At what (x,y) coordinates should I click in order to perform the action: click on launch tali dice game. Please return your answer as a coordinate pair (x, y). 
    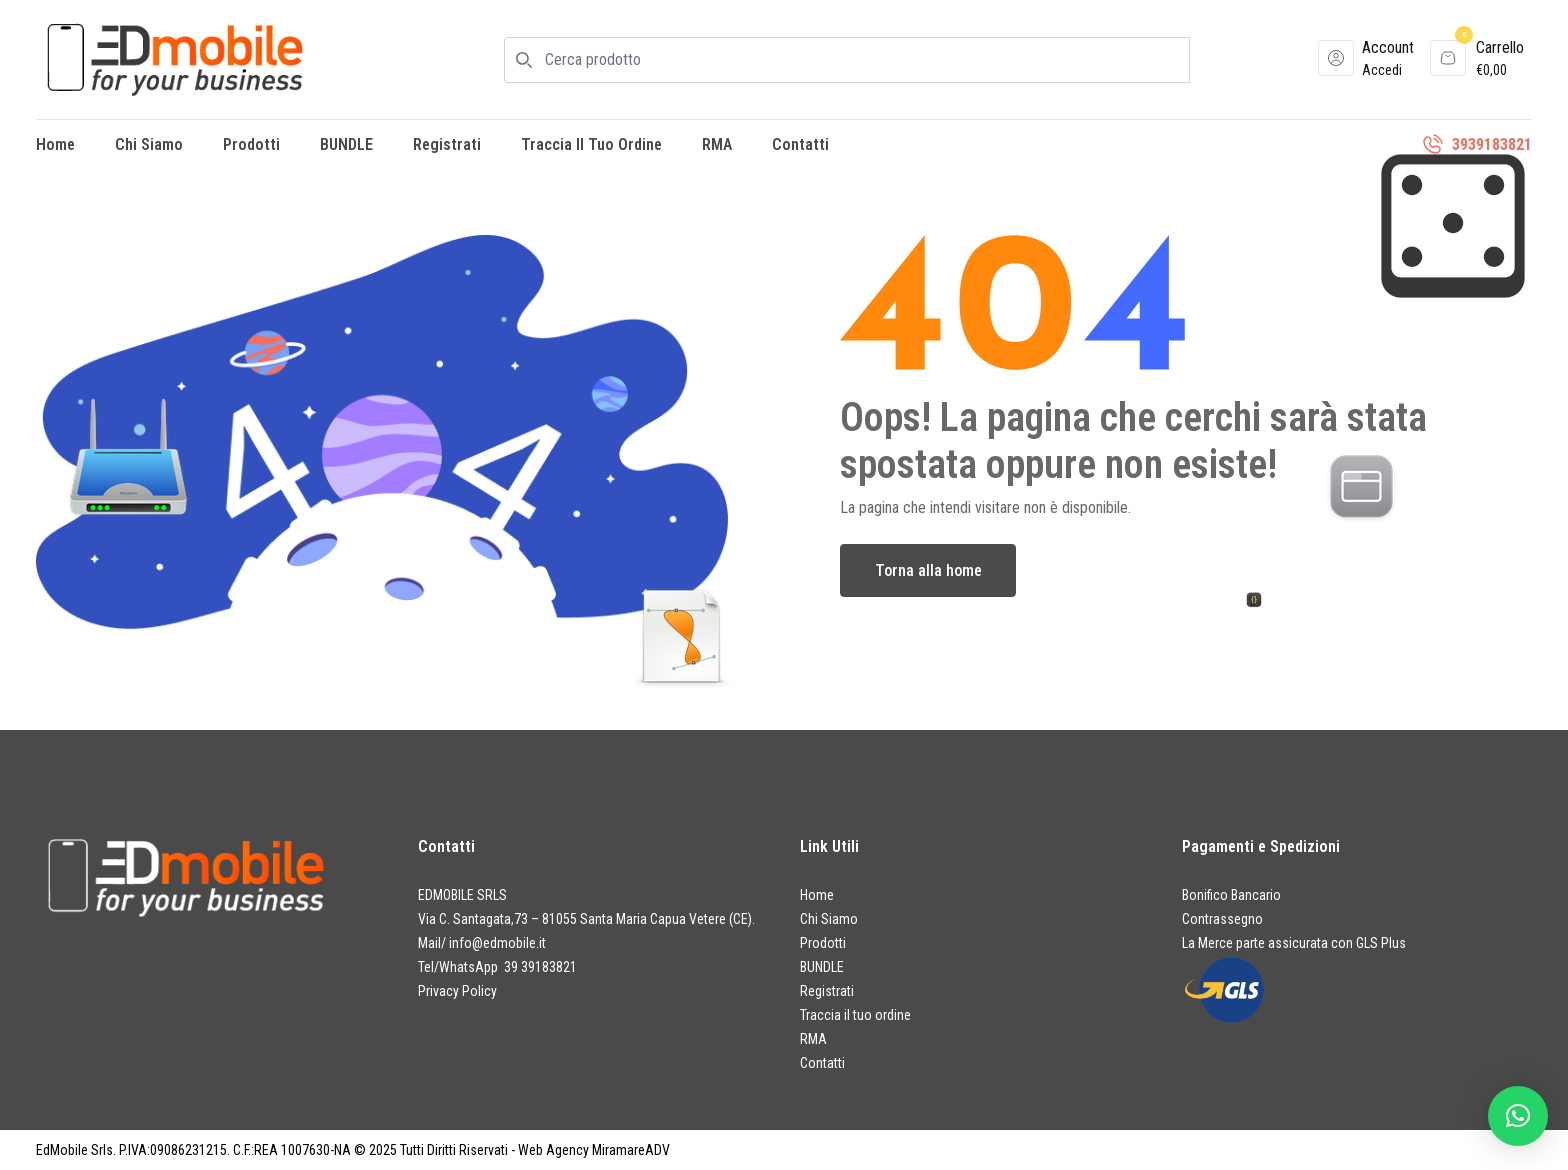
    Looking at the image, I should click on (1453, 226).